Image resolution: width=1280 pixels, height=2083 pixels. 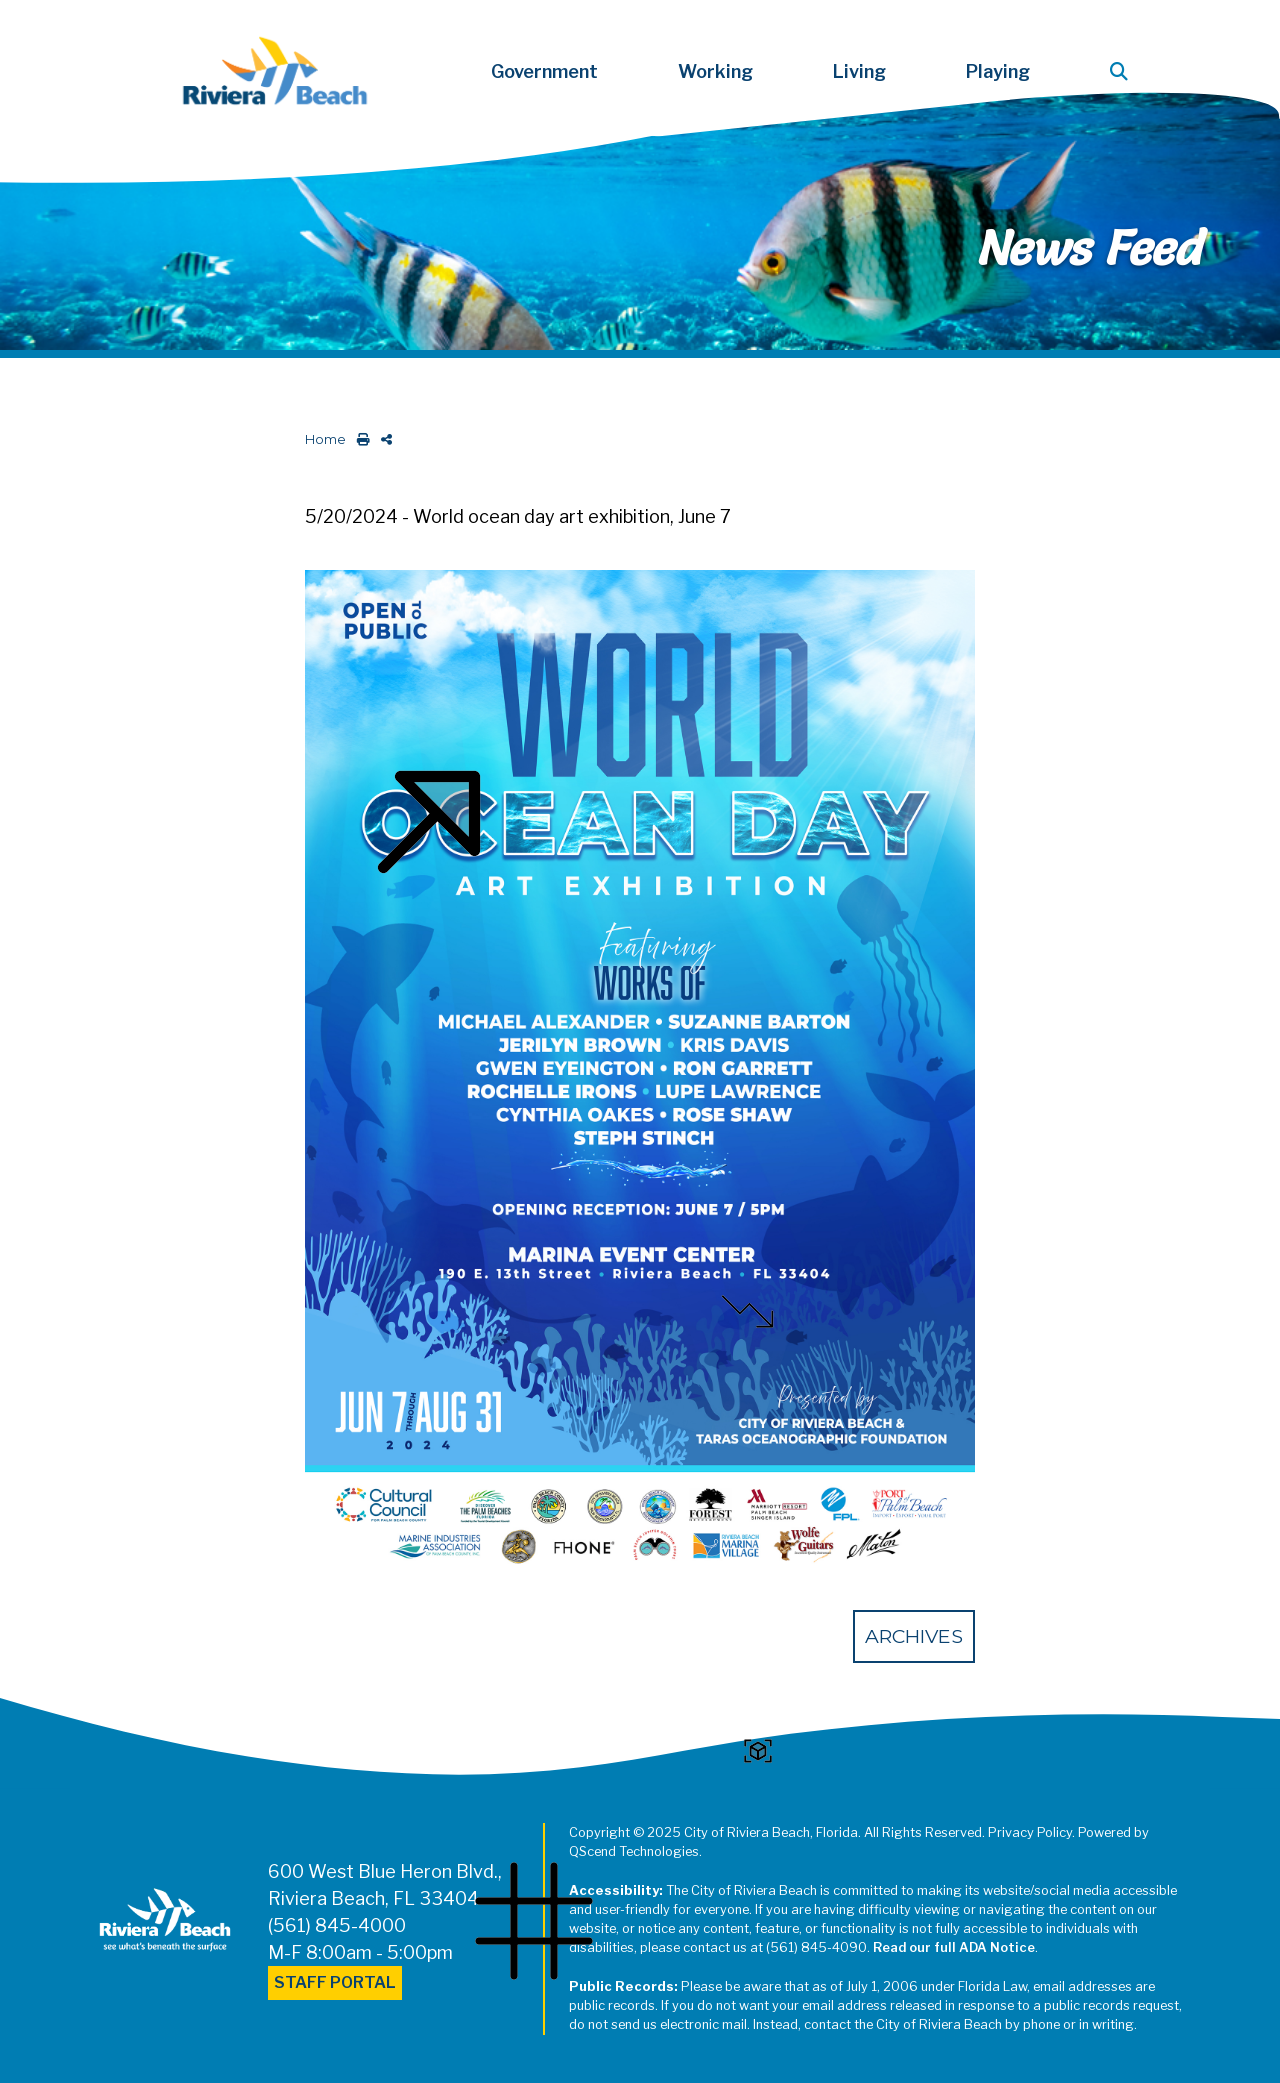 I want to click on view or browse hashtags, so click(x=534, y=1921).